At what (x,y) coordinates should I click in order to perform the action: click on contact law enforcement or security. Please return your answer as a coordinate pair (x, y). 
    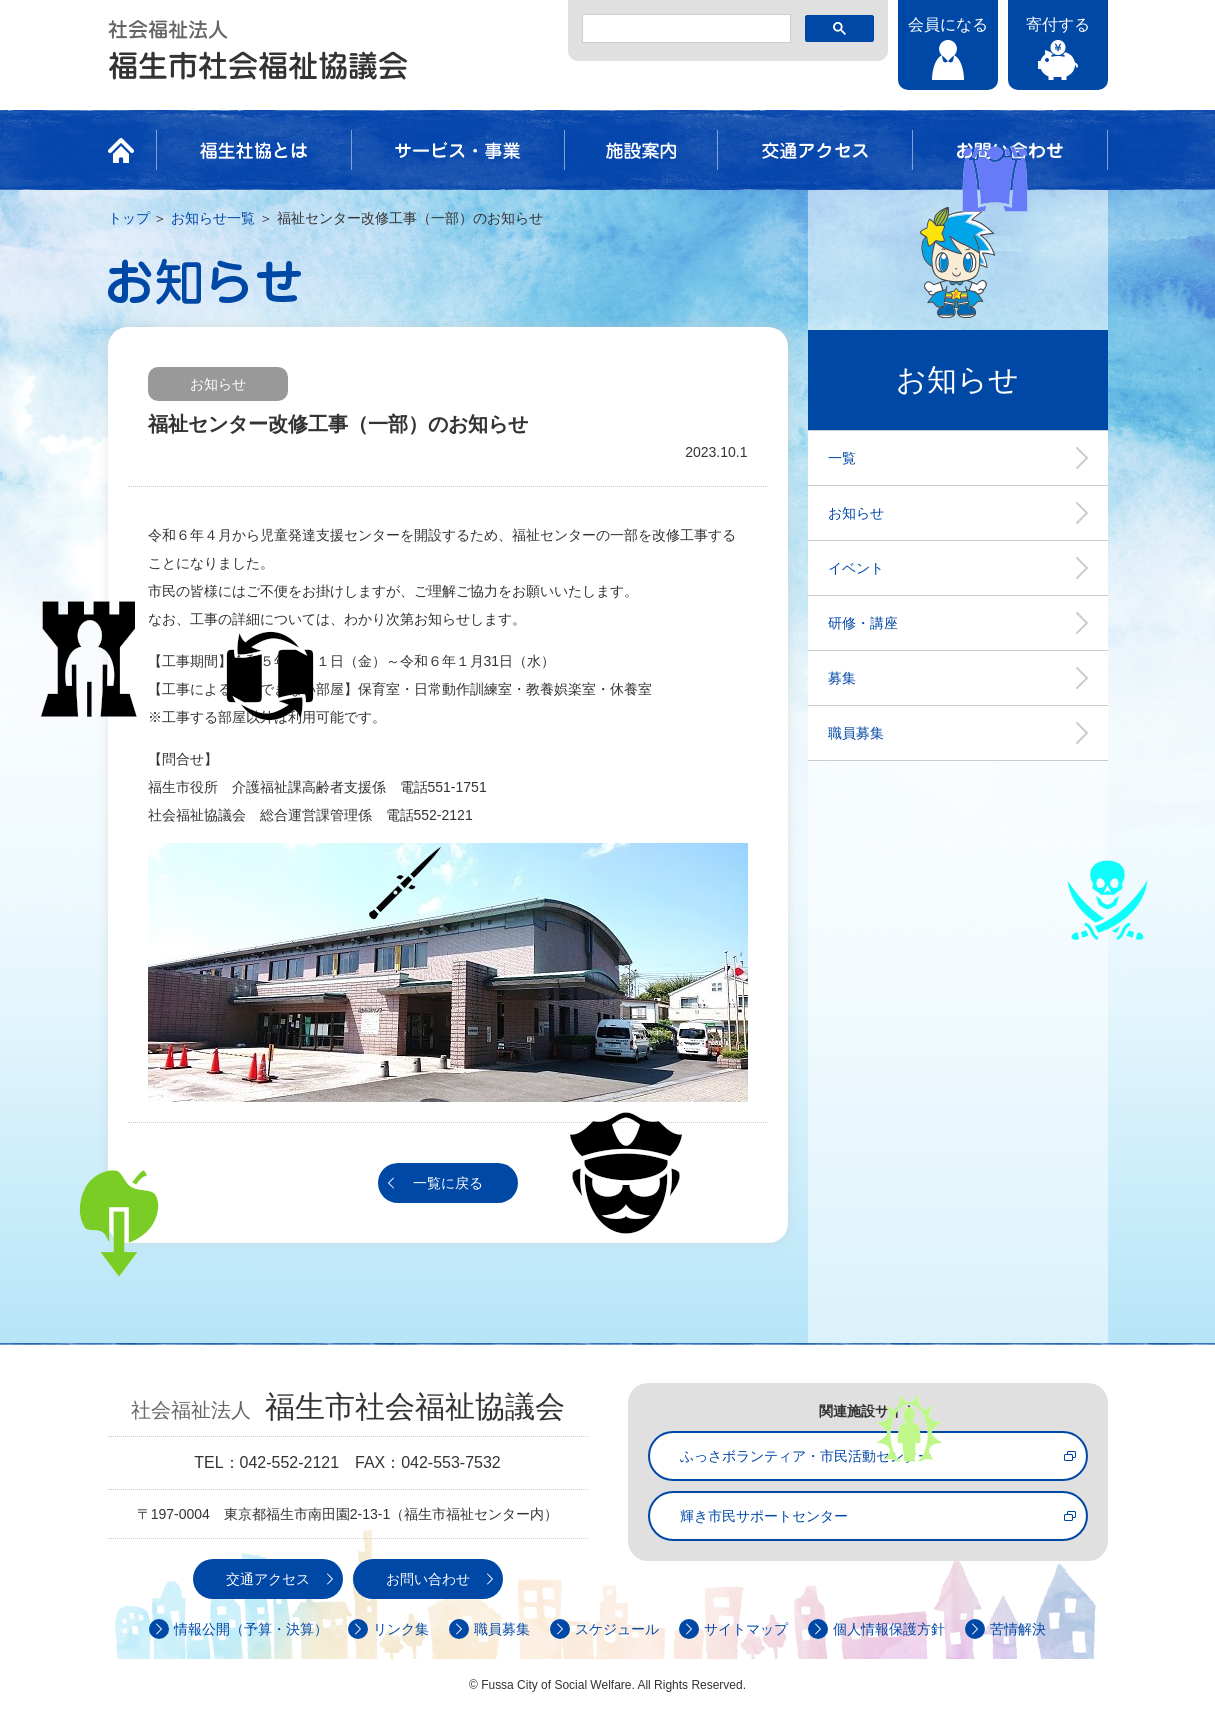
    Looking at the image, I should click on (626, 1173).